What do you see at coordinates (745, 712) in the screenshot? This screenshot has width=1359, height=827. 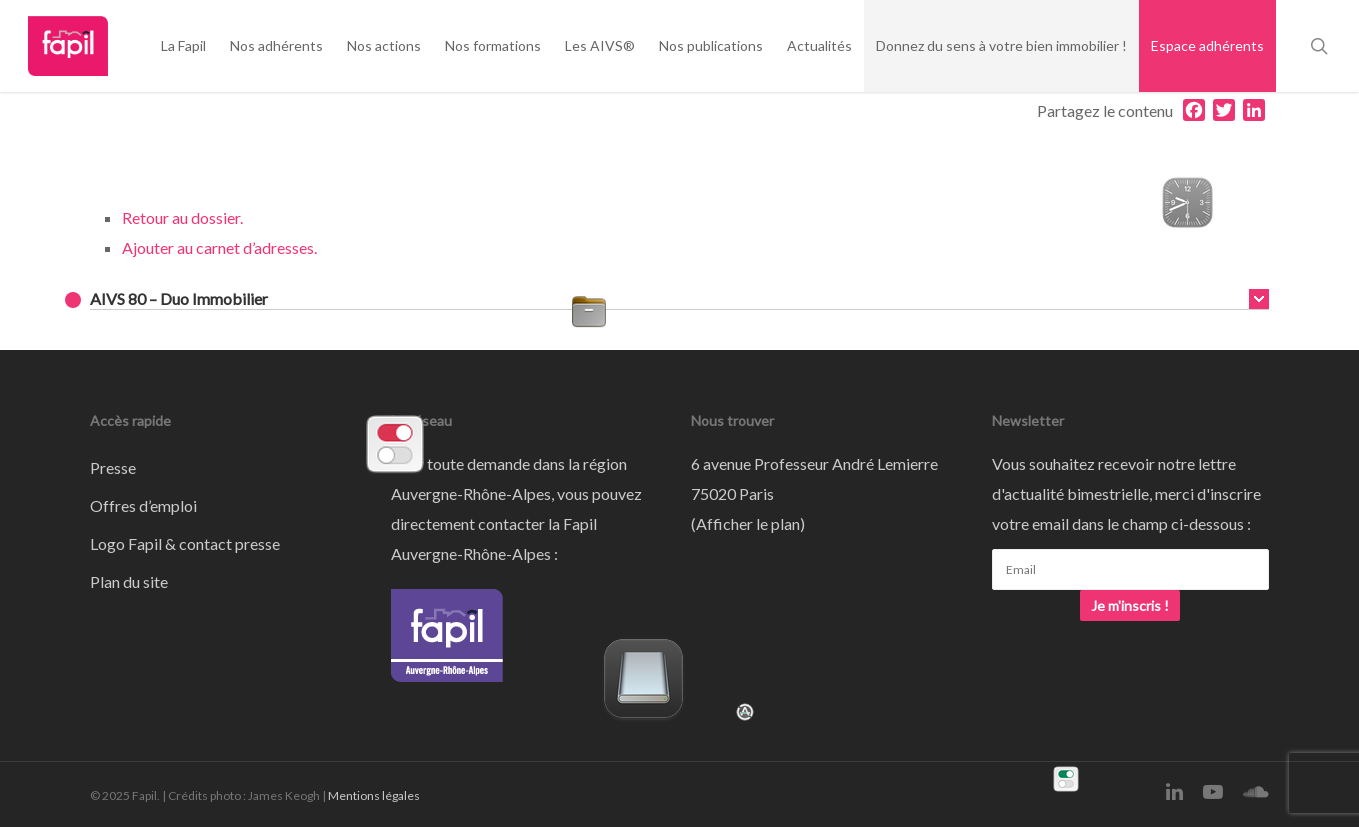 I see `open the software update manager` at bounding box center [745, 712].